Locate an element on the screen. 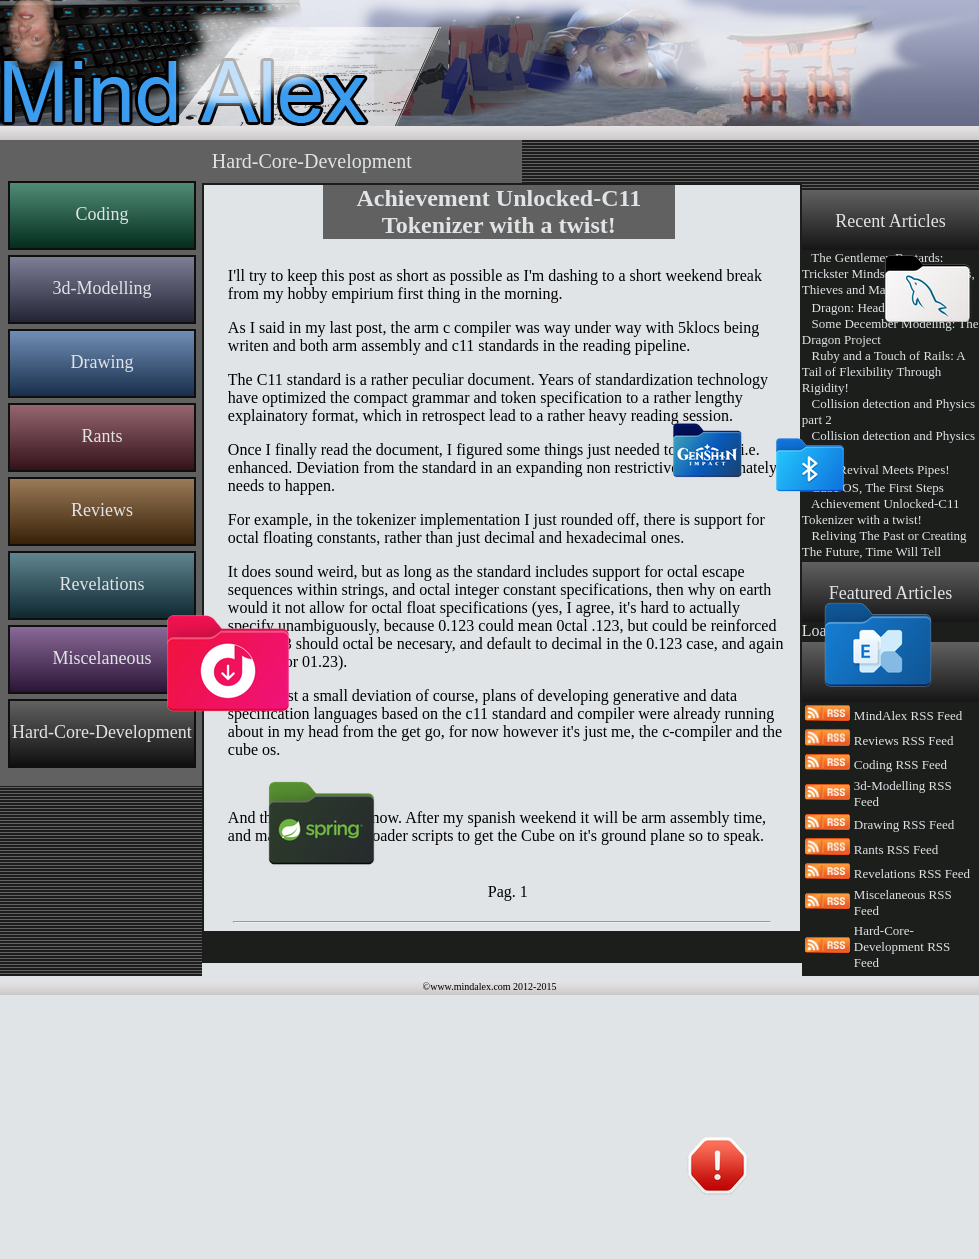  open bluetooth file transfers folder is located at coordinates (809, 466).